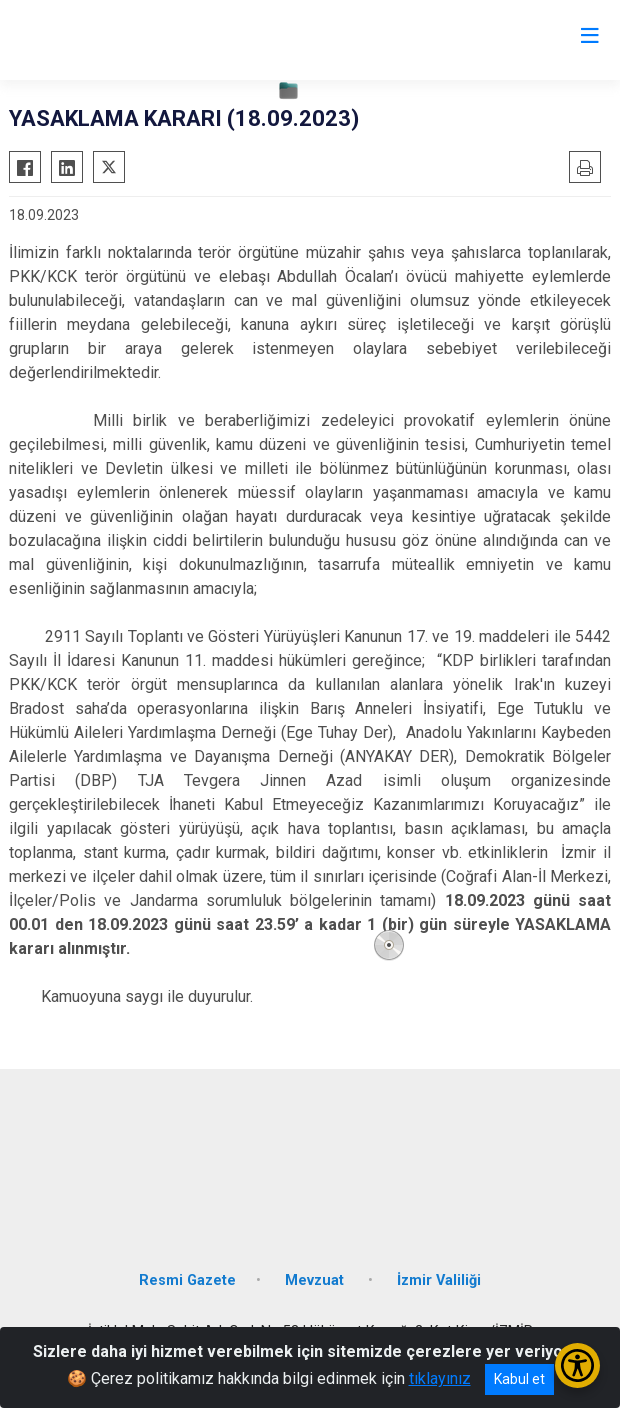  Describe the element at coordinates (288, 90) in the screenshot. I see `open folder containing files` at that location.